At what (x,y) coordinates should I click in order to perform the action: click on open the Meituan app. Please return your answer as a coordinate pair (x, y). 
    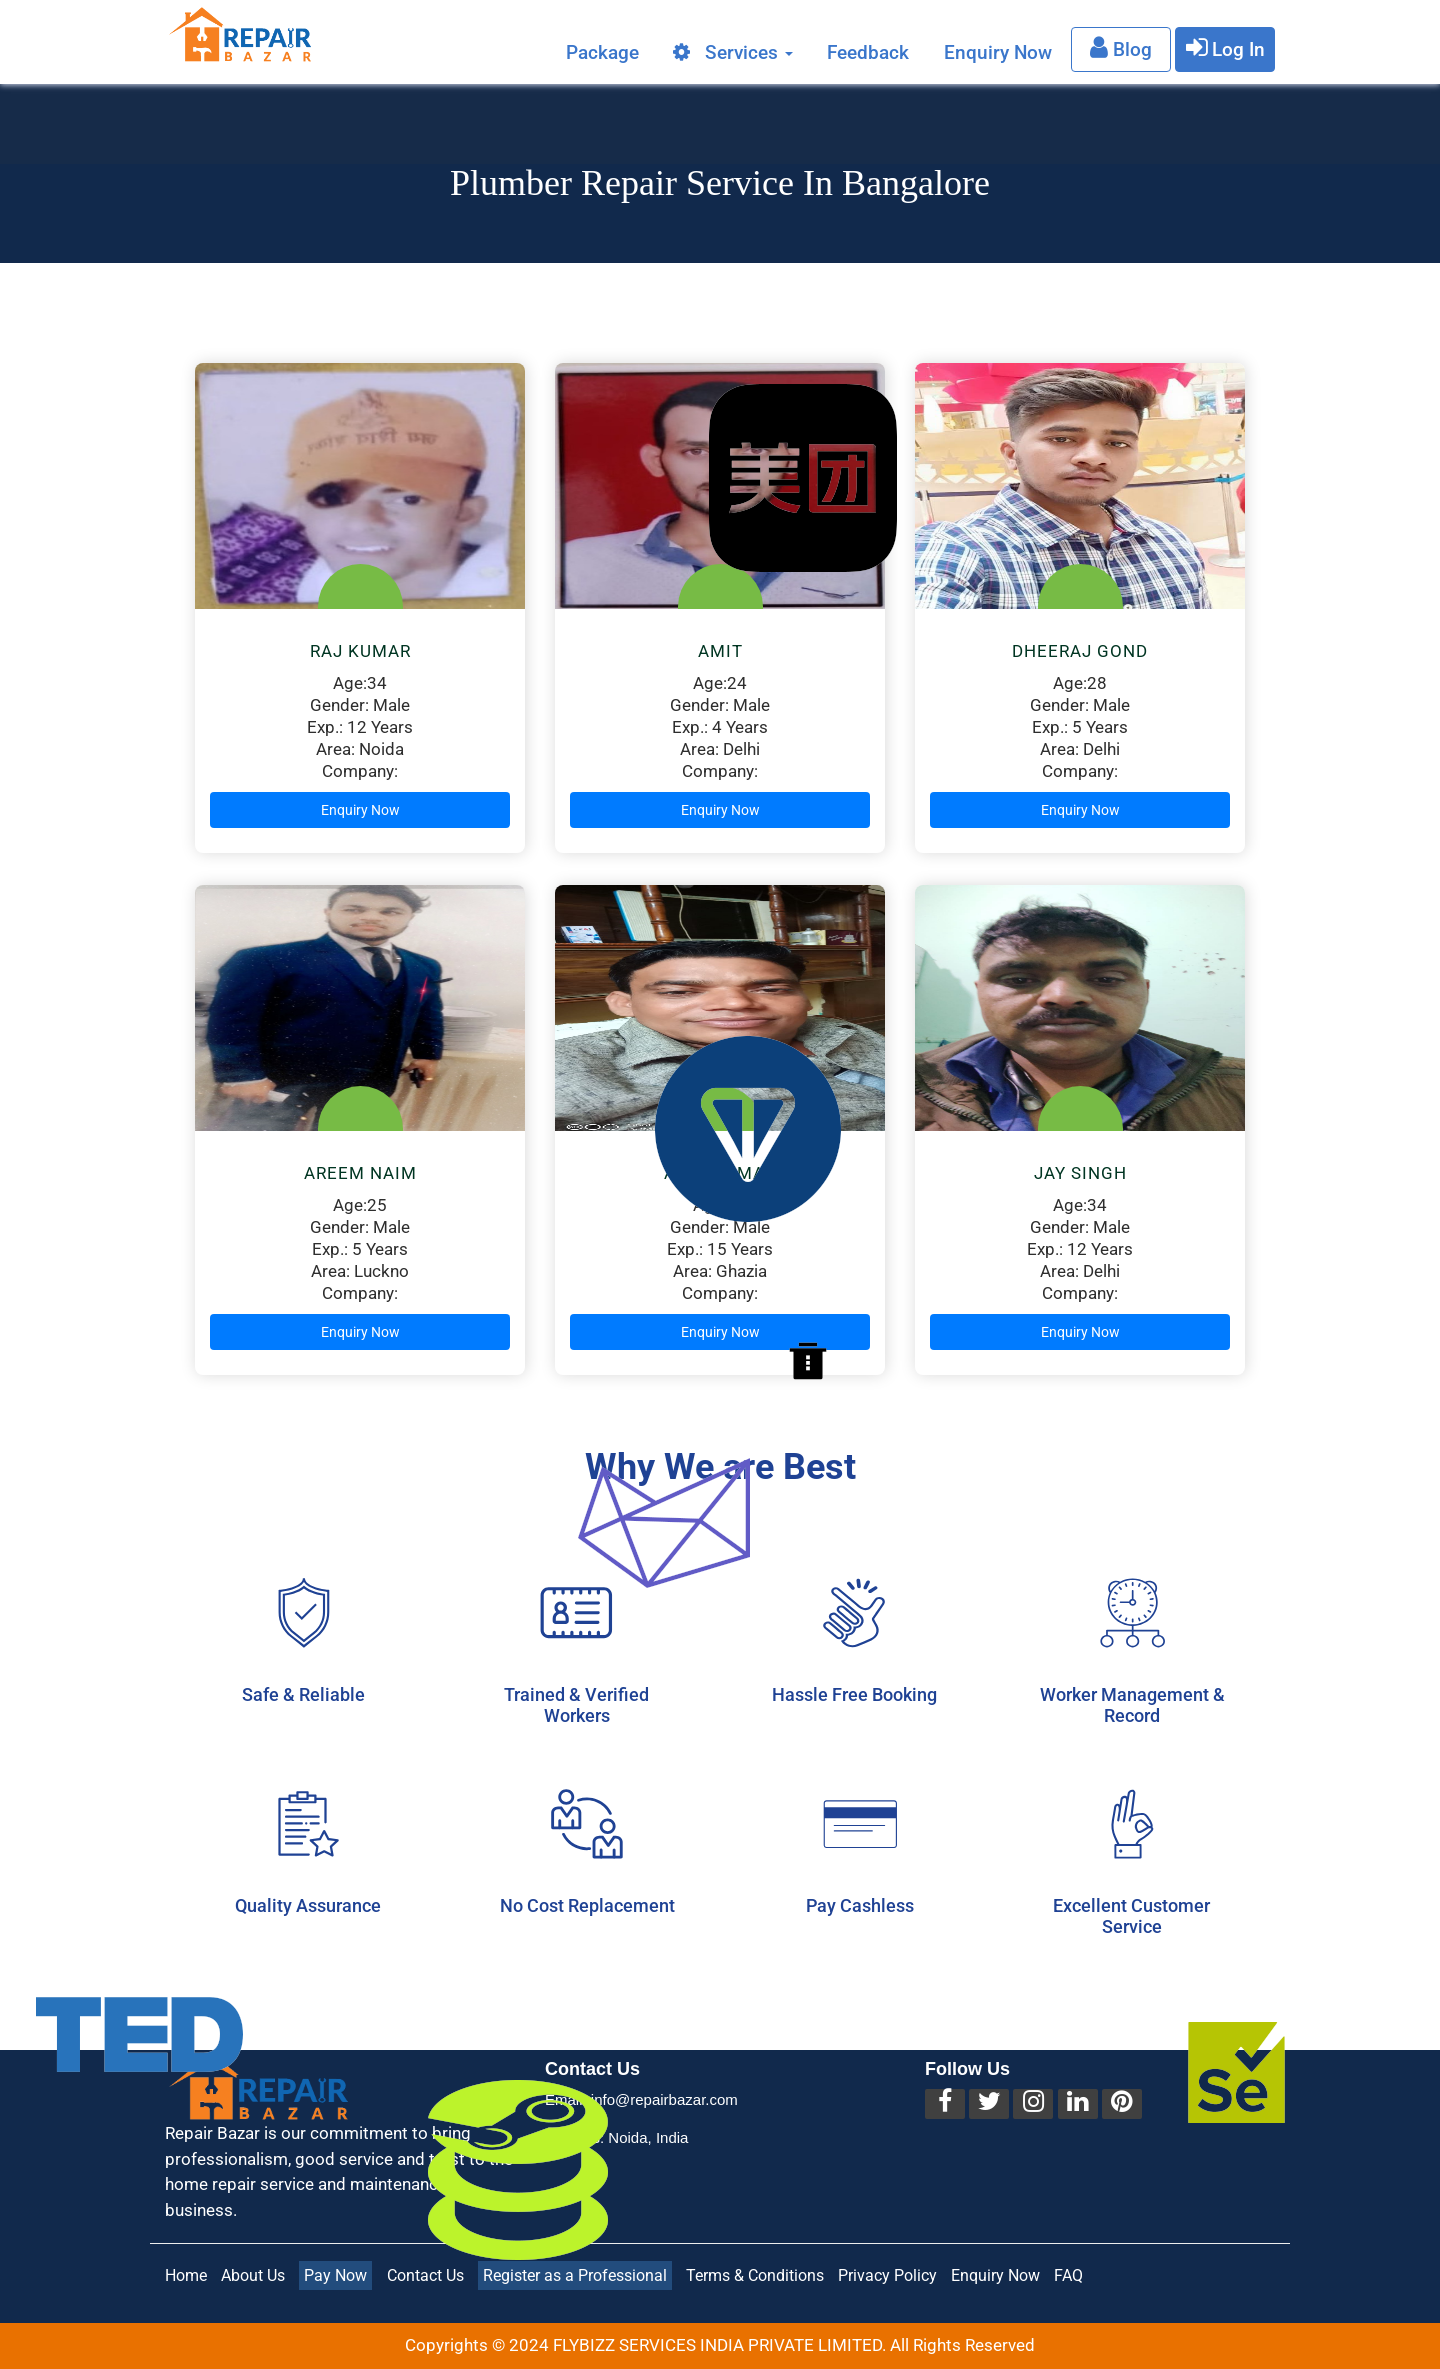
    Looking at the image, I should click on (803, 478).